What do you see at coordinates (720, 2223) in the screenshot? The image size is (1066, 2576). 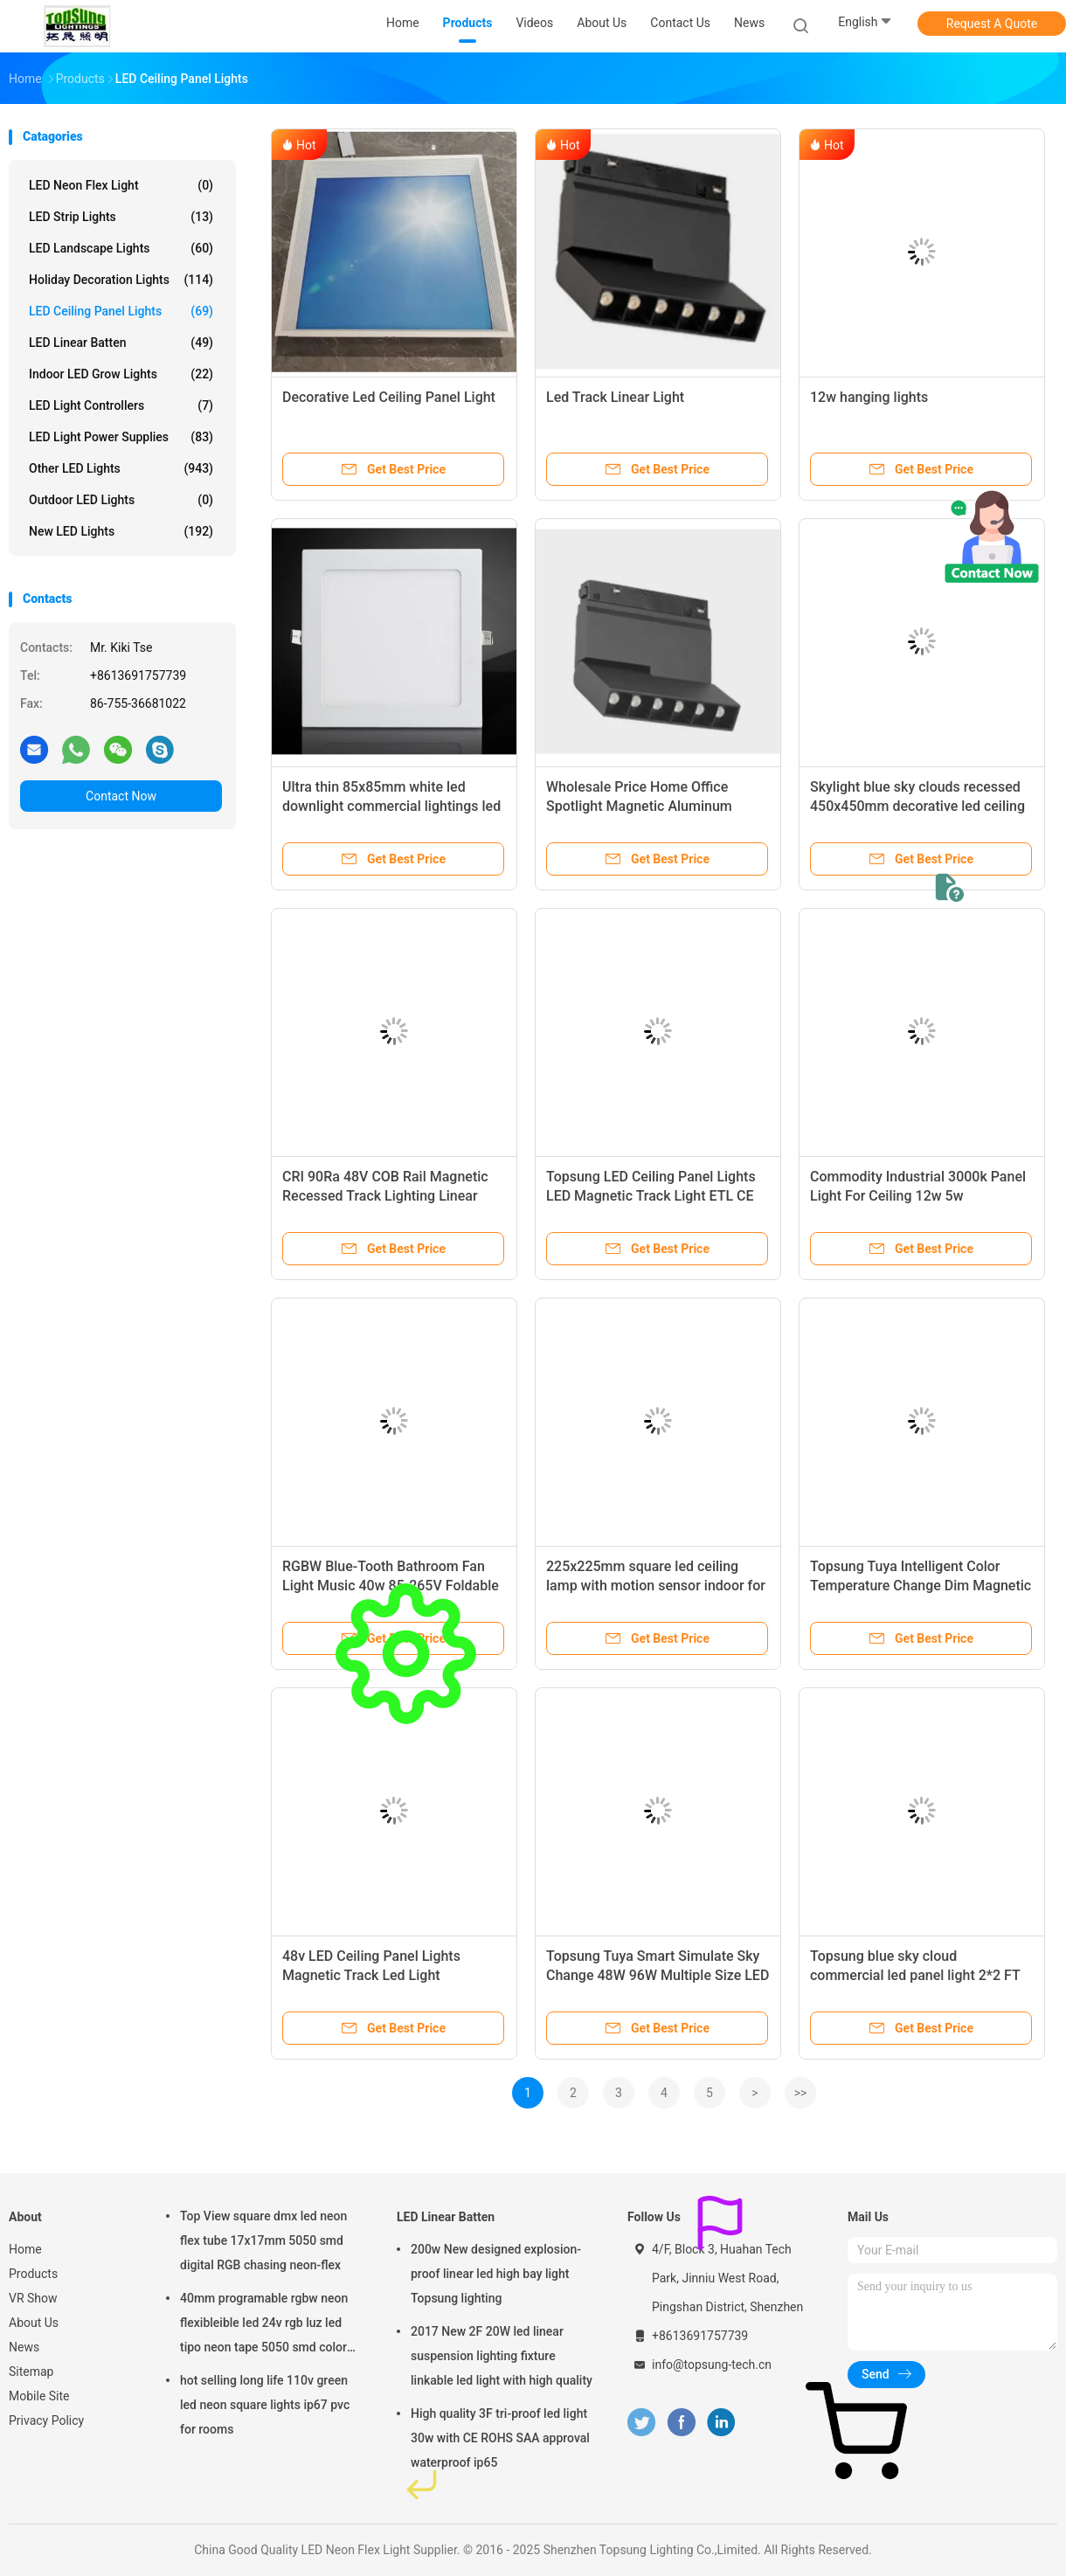 I see `flag or report content` at bounding box center [720, 2223].